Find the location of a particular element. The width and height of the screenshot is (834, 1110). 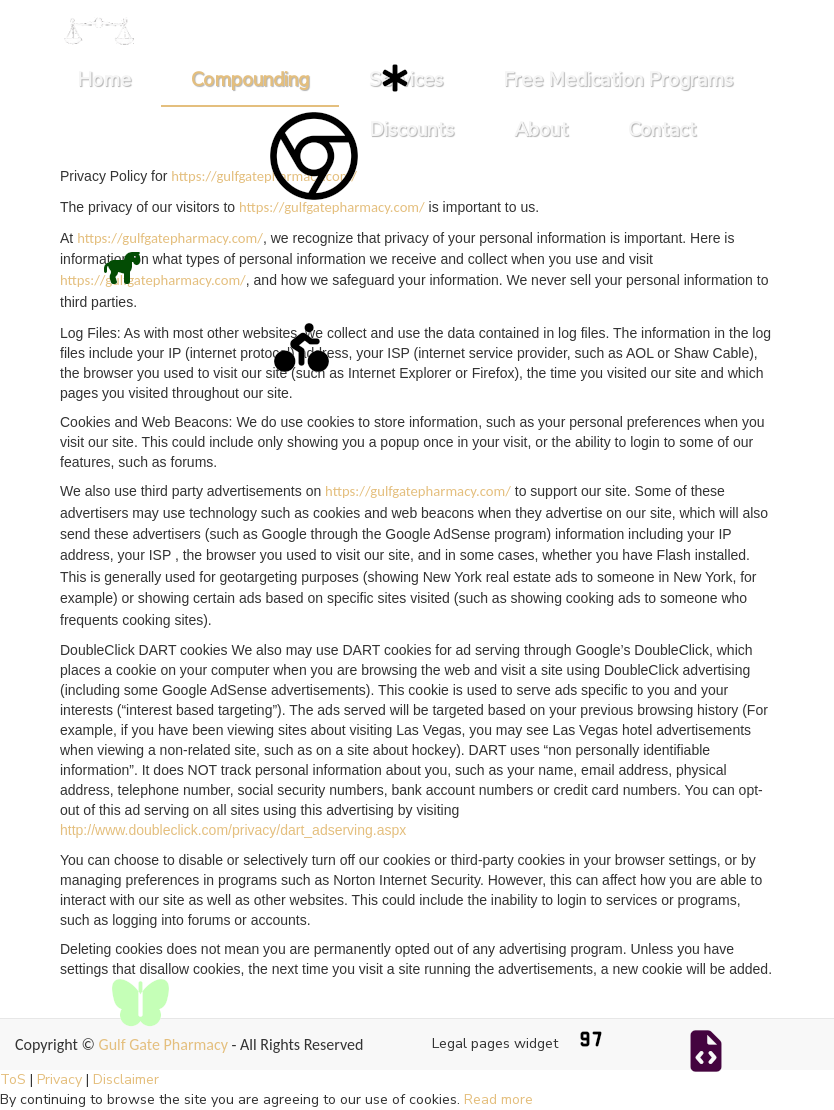

access cycling or bike route options is located at coordinates (301, 347).